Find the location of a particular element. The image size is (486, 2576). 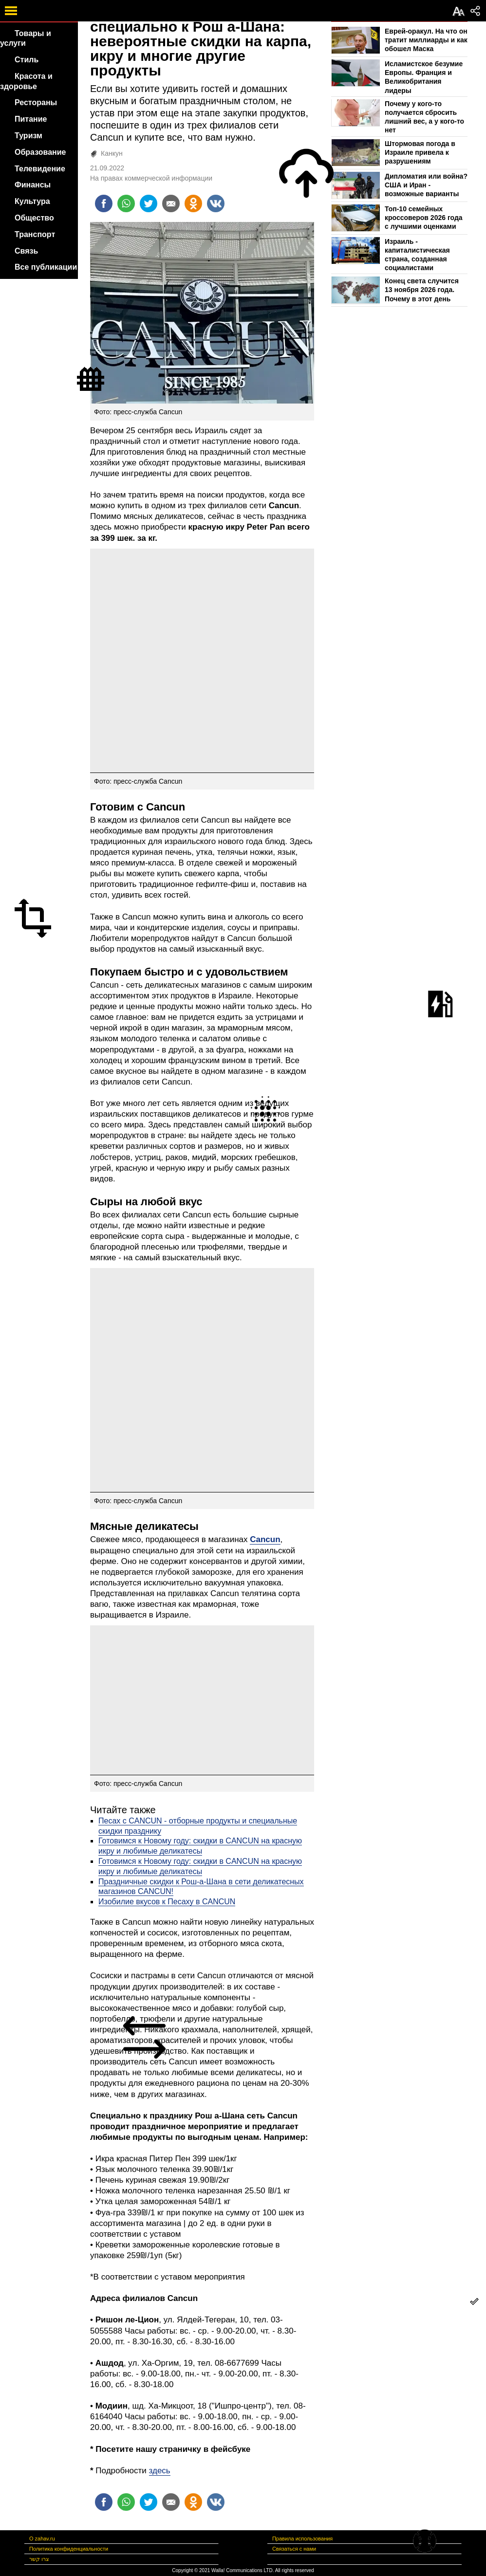

upload file to cloud storage is located at coordinates (306, 173).